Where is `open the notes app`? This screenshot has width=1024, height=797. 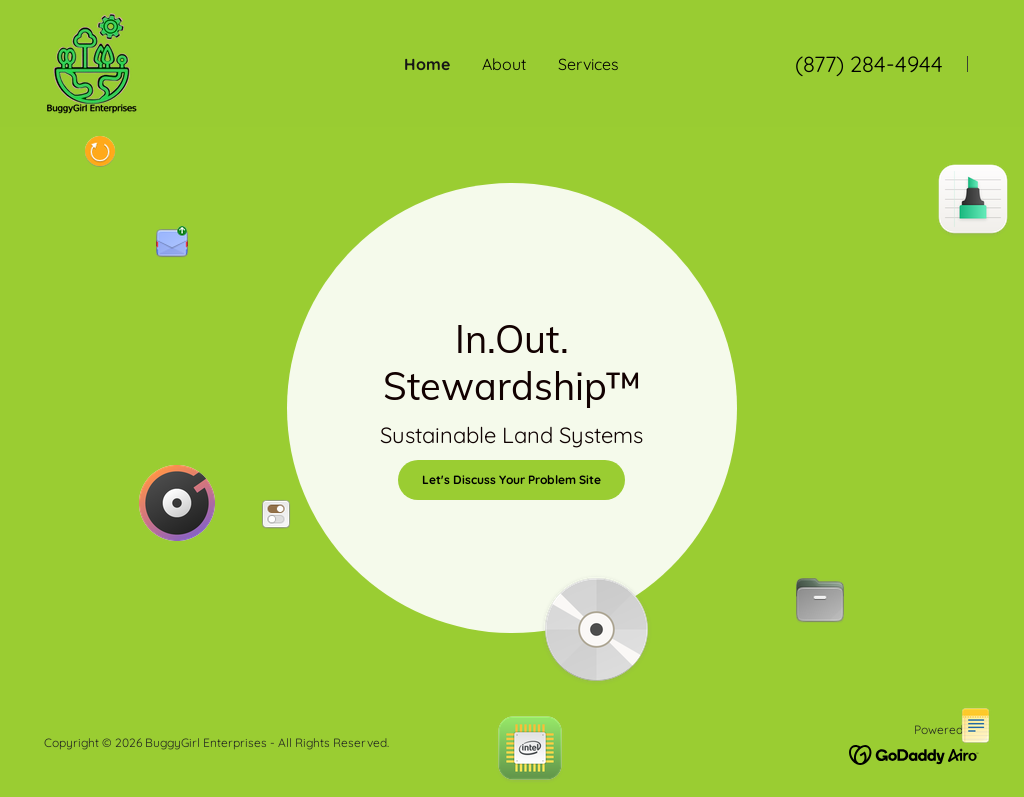
open the notes app is located at coordinates (975, 725).